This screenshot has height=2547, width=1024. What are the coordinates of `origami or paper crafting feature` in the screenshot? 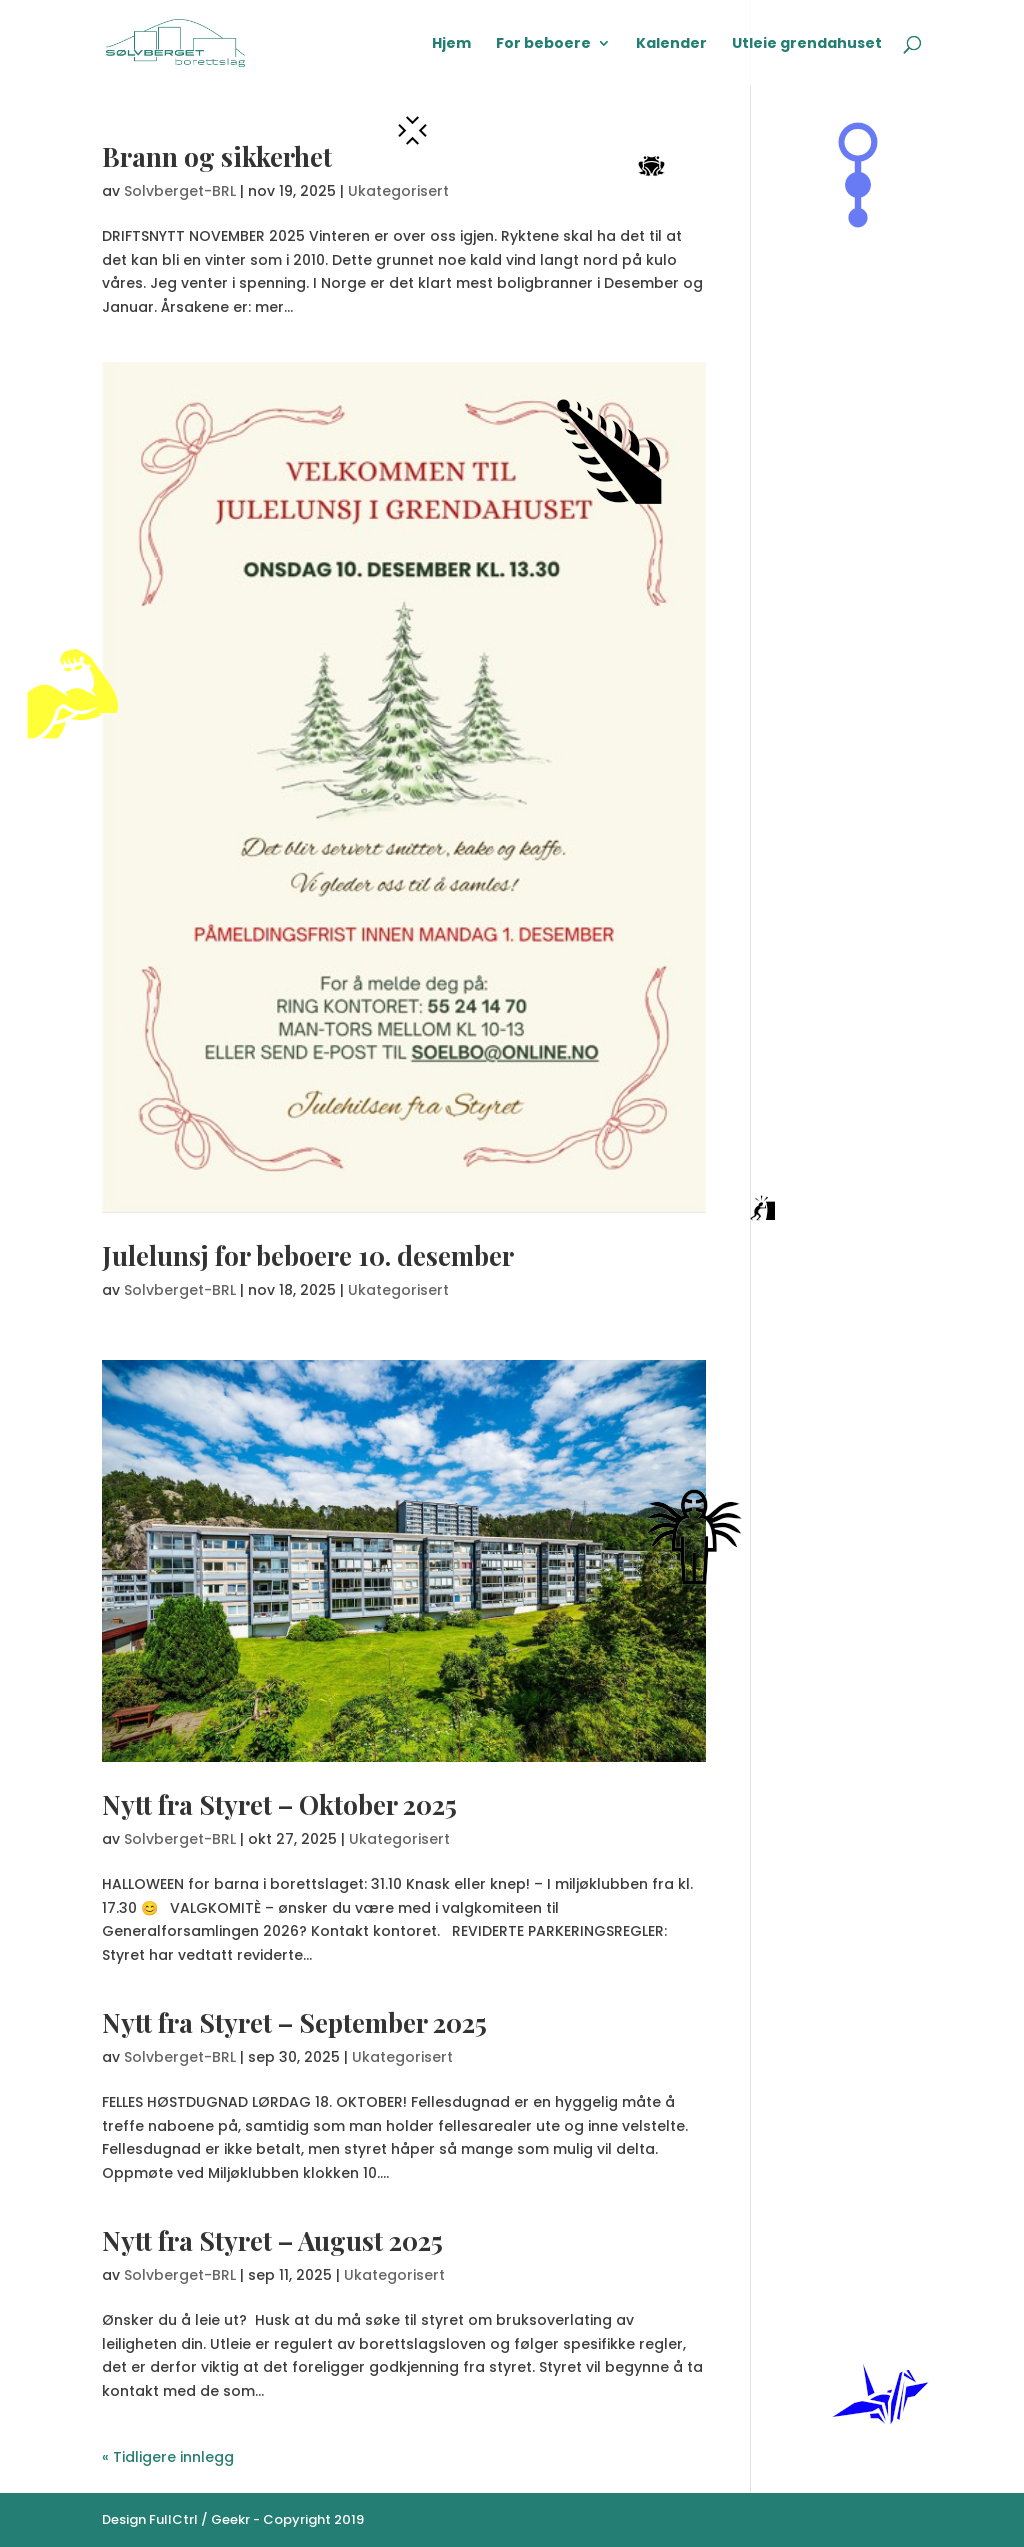 It's located at (880, 2394).